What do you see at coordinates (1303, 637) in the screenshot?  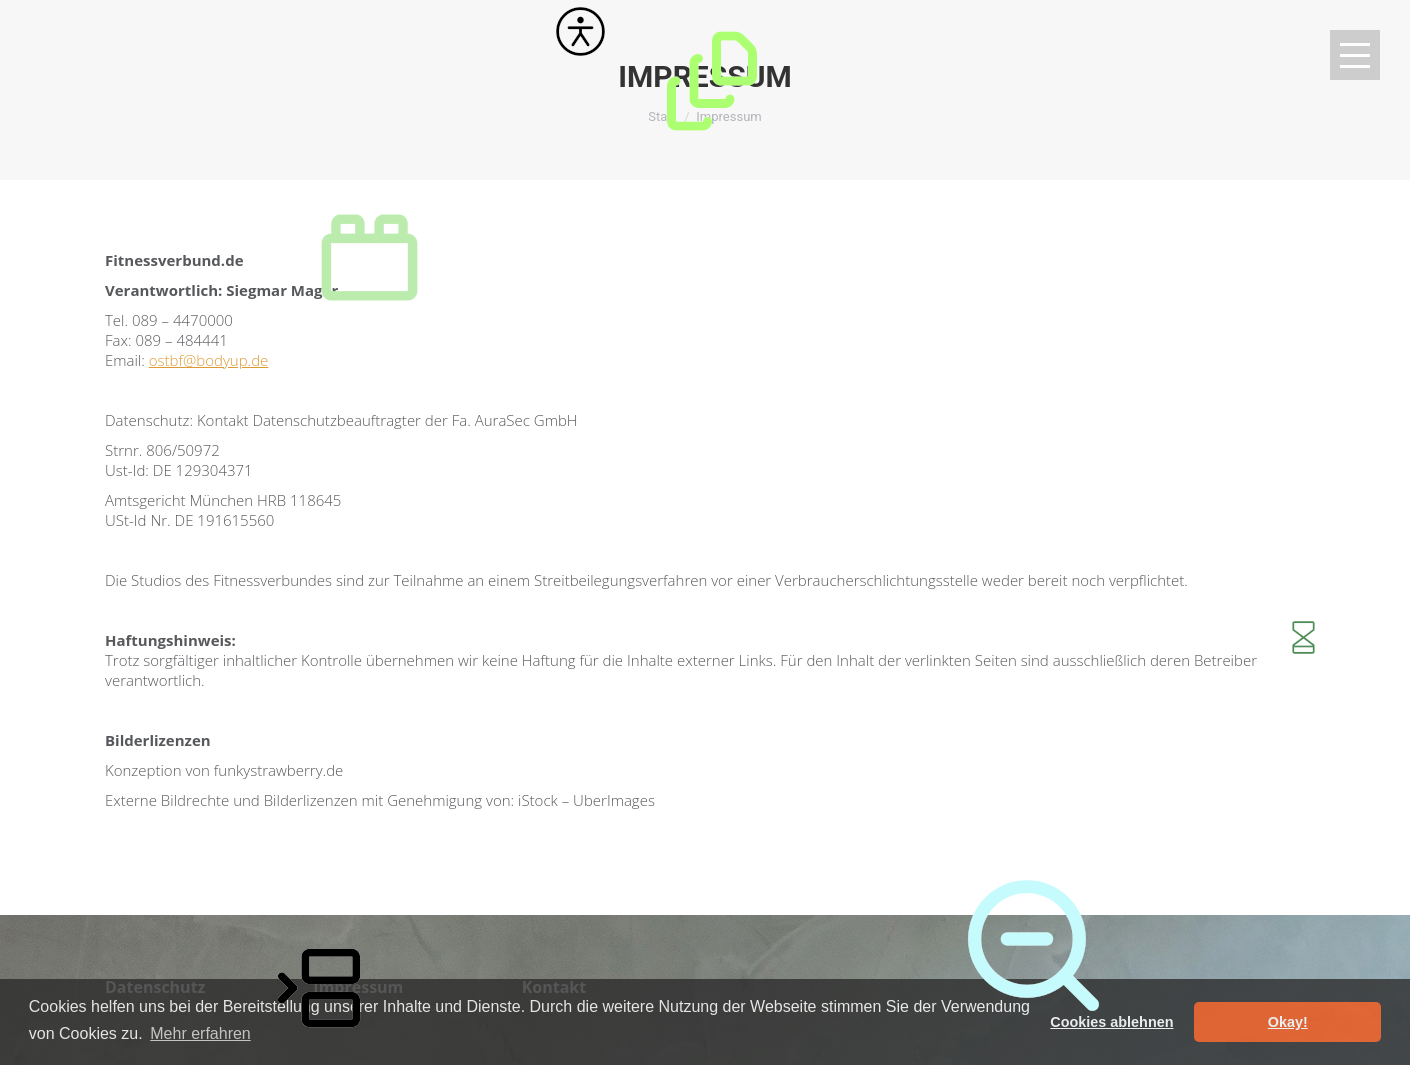 I see `indicates time is running low` at bounding box center [1303, 637].